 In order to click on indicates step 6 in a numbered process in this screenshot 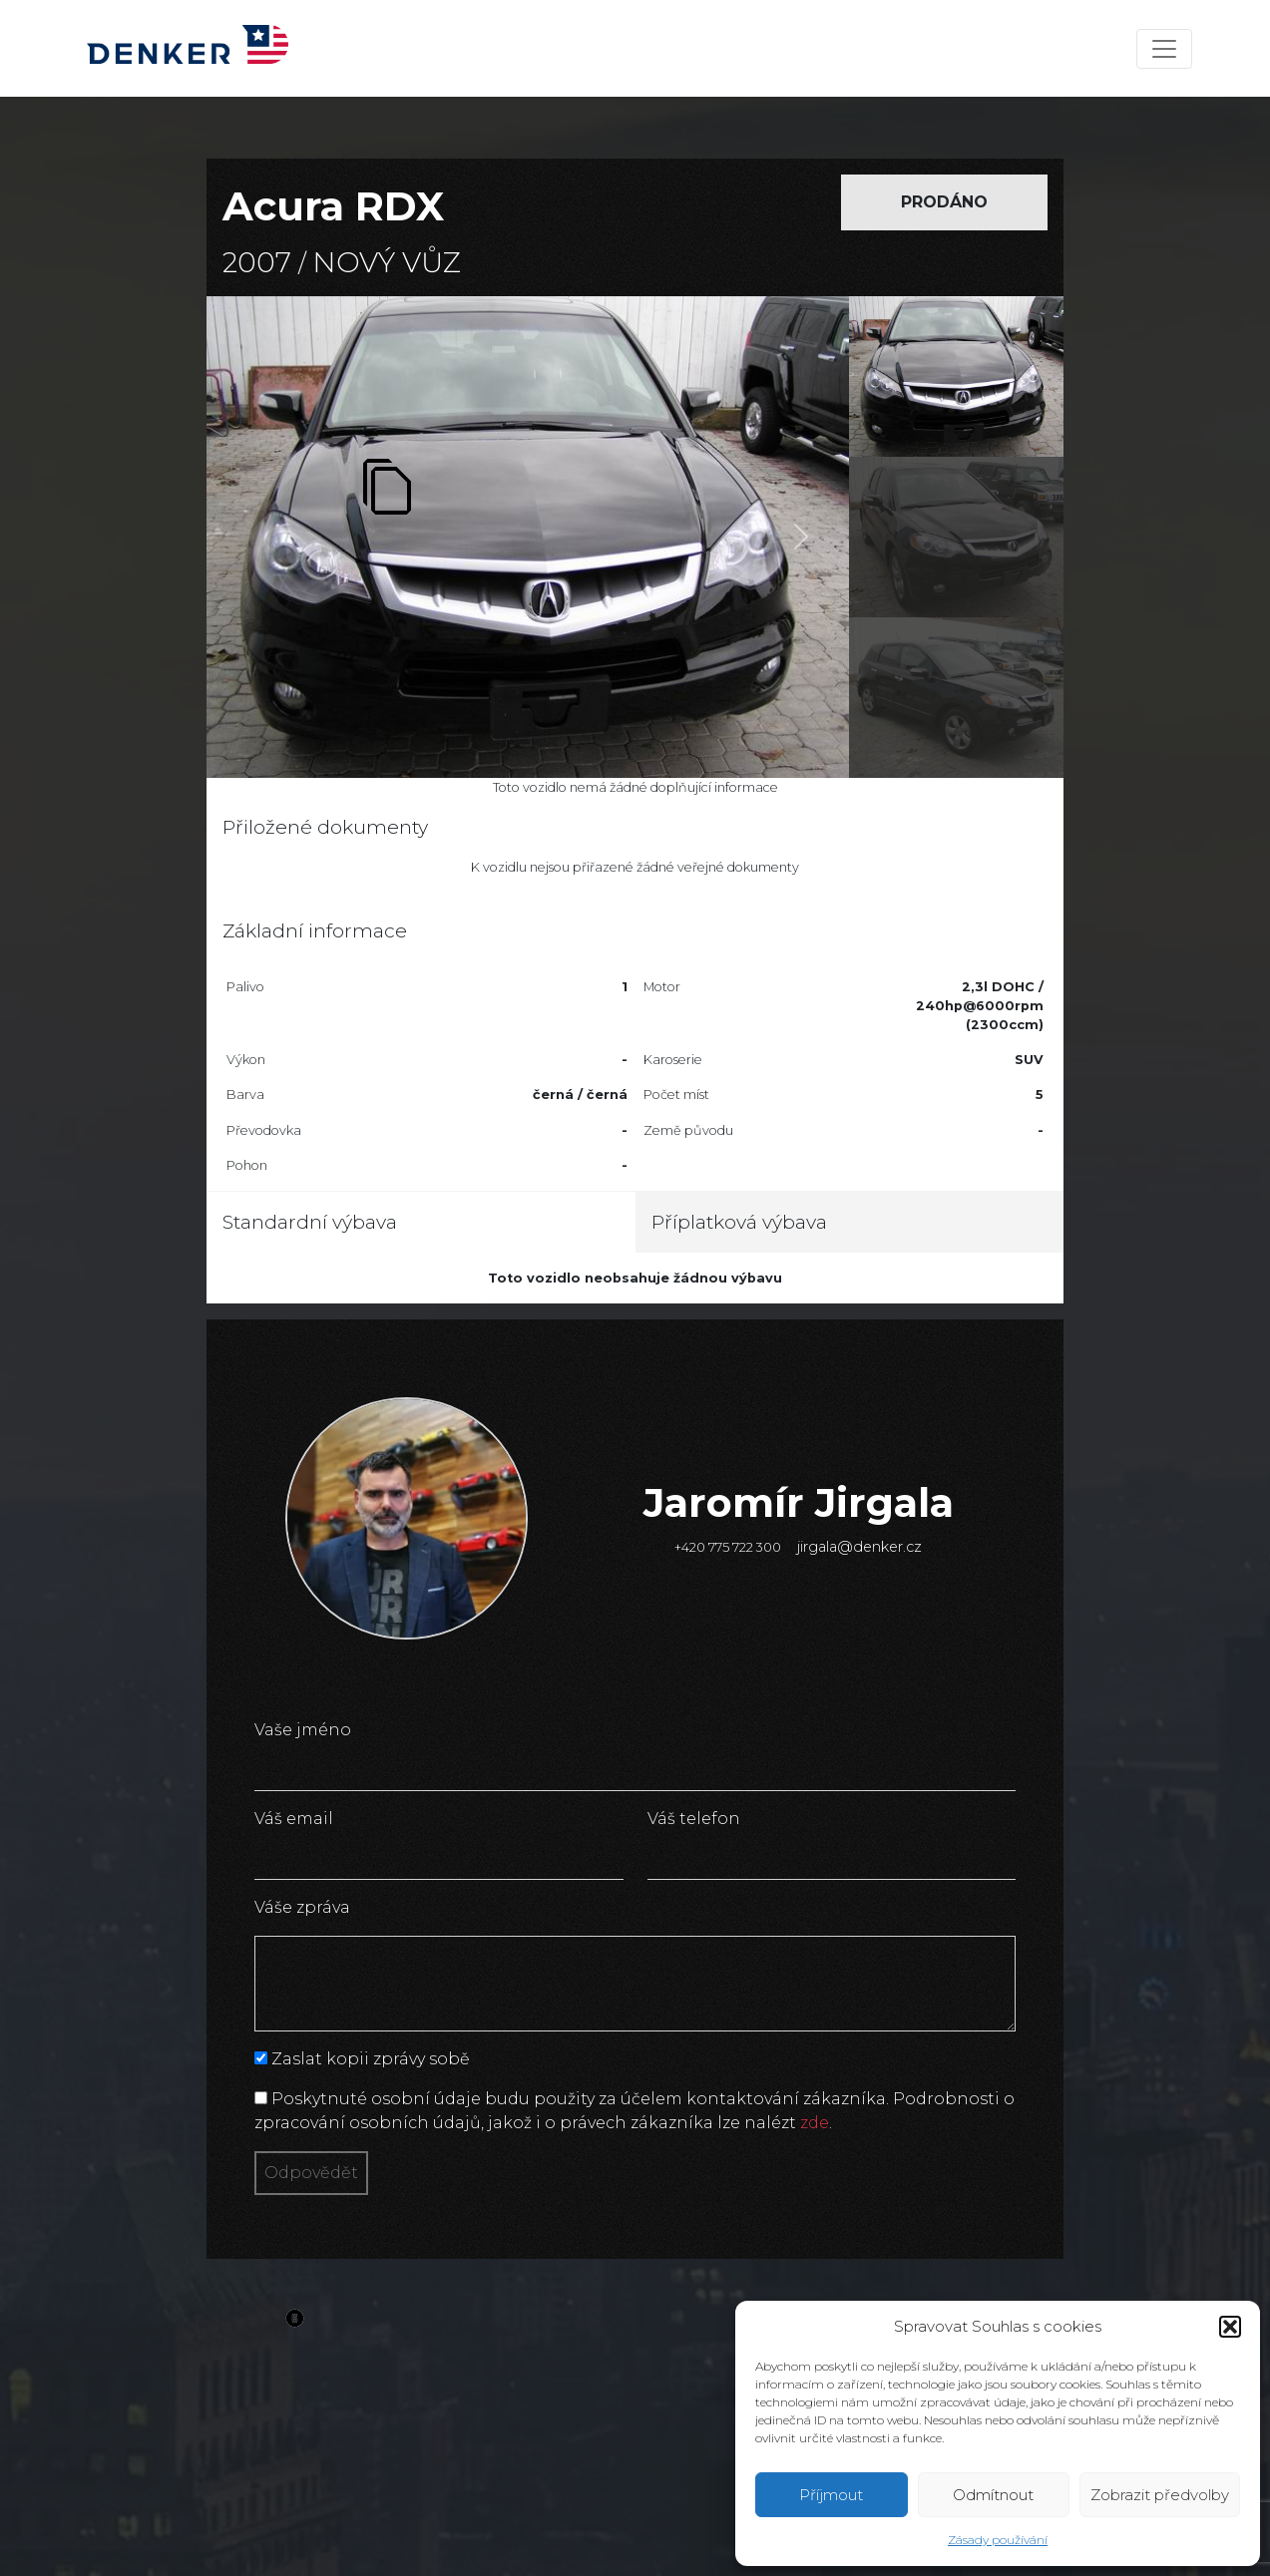, I will do `click(294, 2318)`.